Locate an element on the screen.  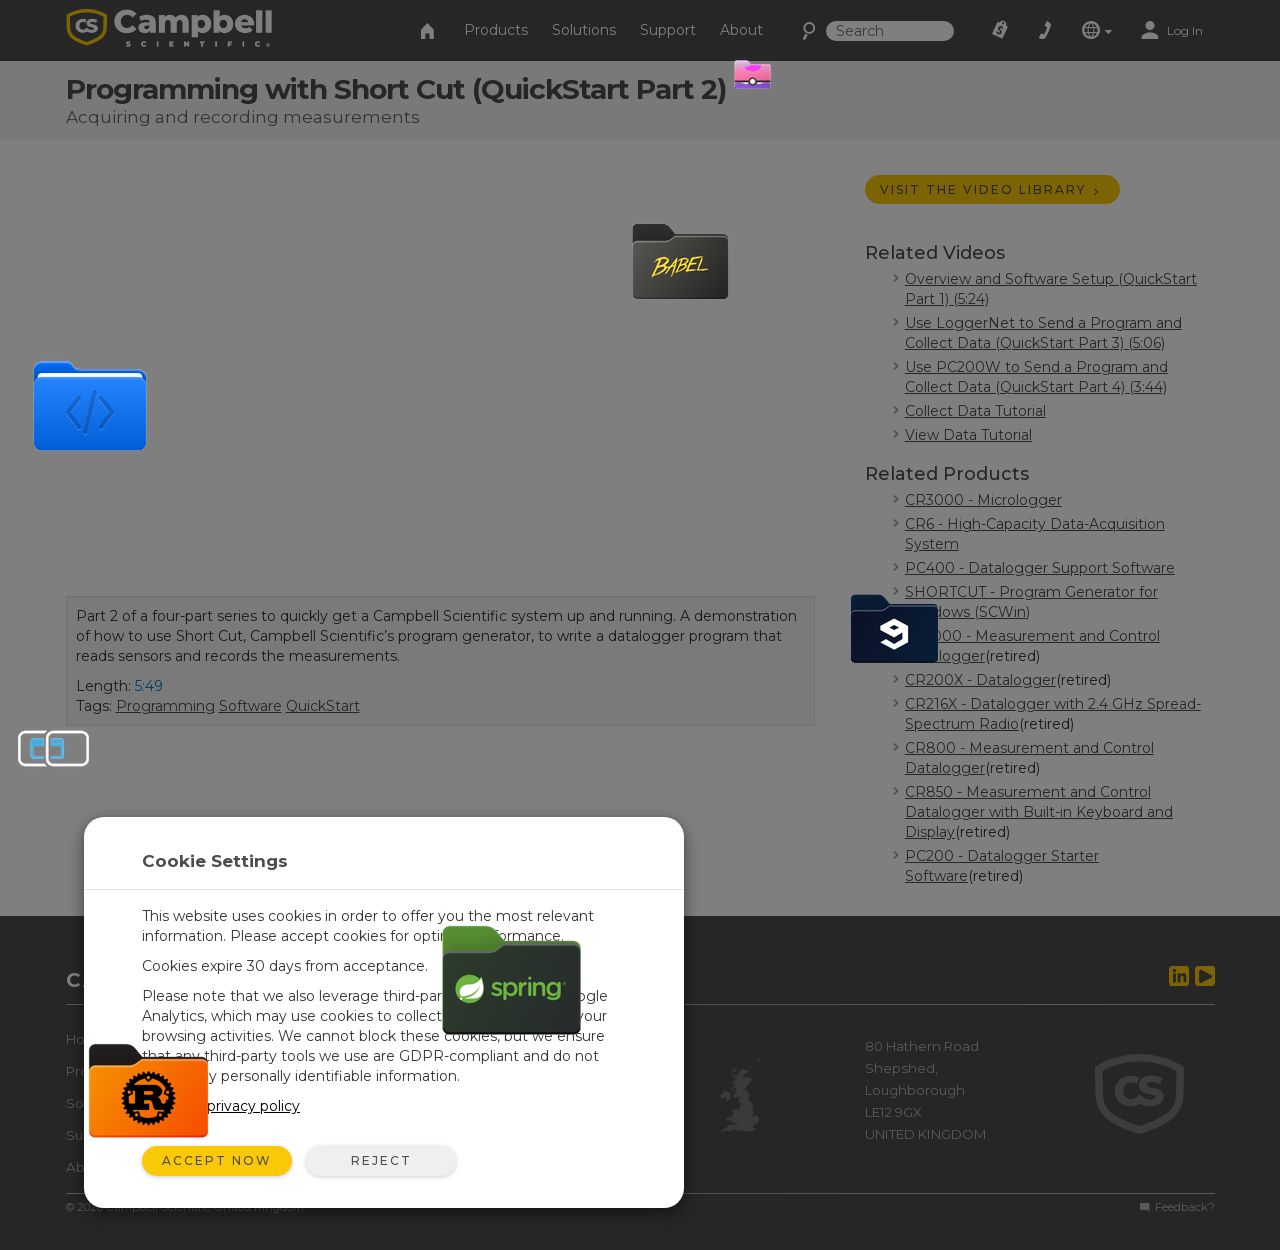
folder for pokémon dream ball collection or related files is located at coordinates (752, 75).